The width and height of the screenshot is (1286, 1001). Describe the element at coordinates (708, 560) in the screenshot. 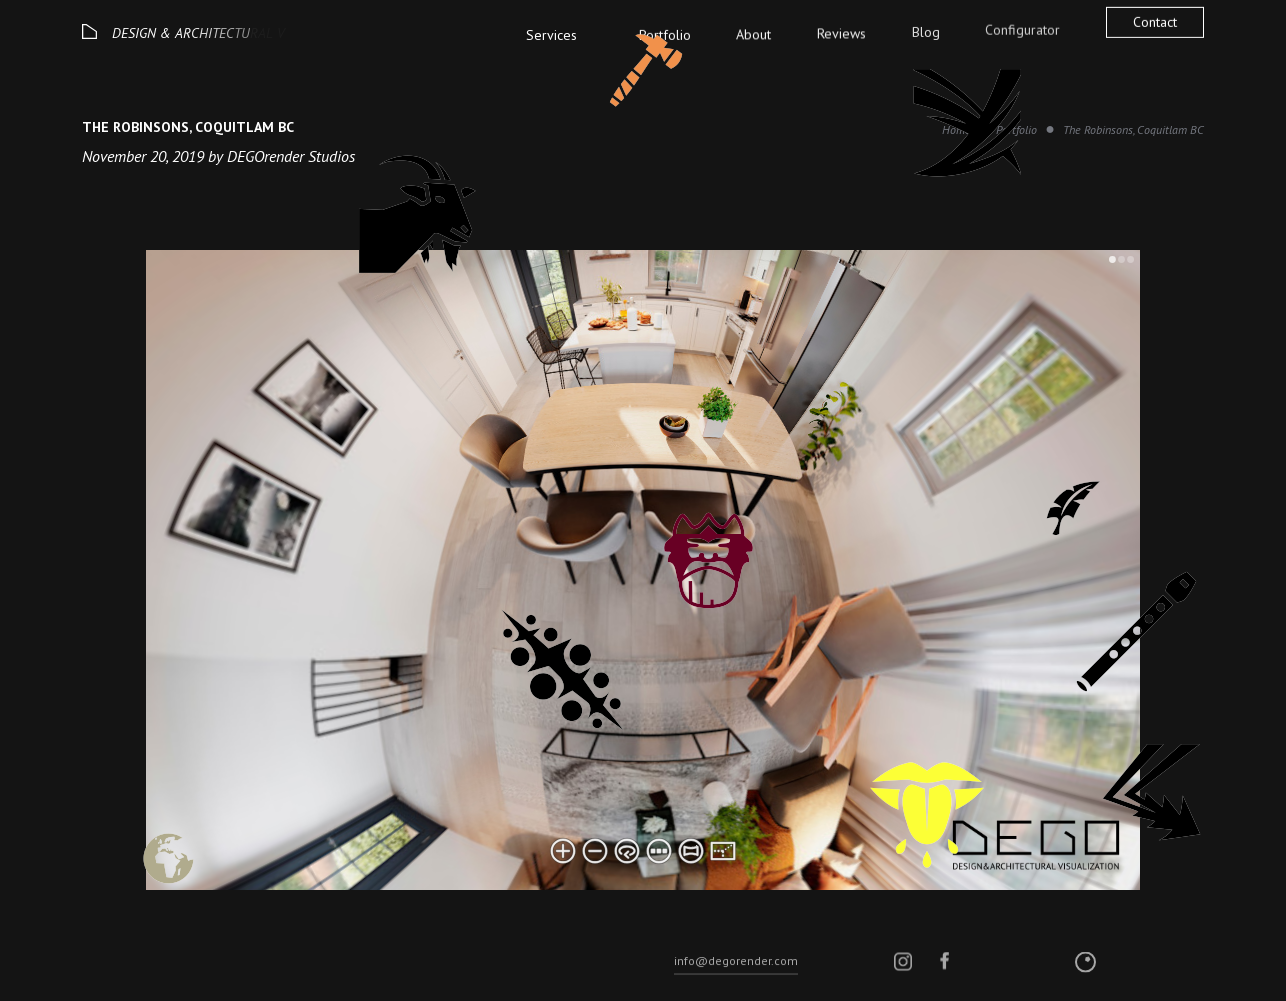

I see `select the old king character or unit` at that location.